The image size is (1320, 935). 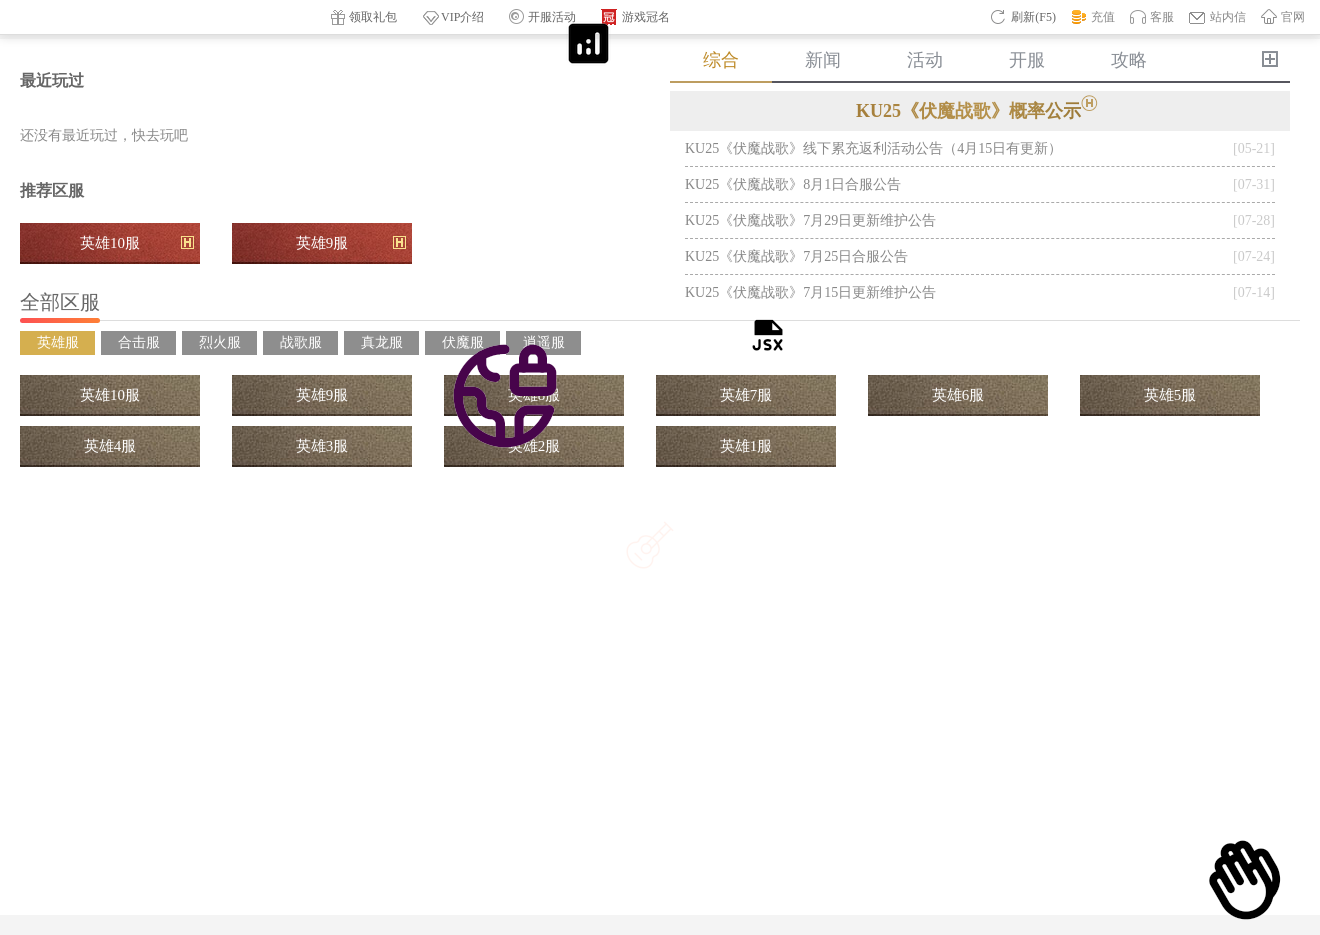 I want to click on give applause or show appreciation, so click(x=1246, y=880).